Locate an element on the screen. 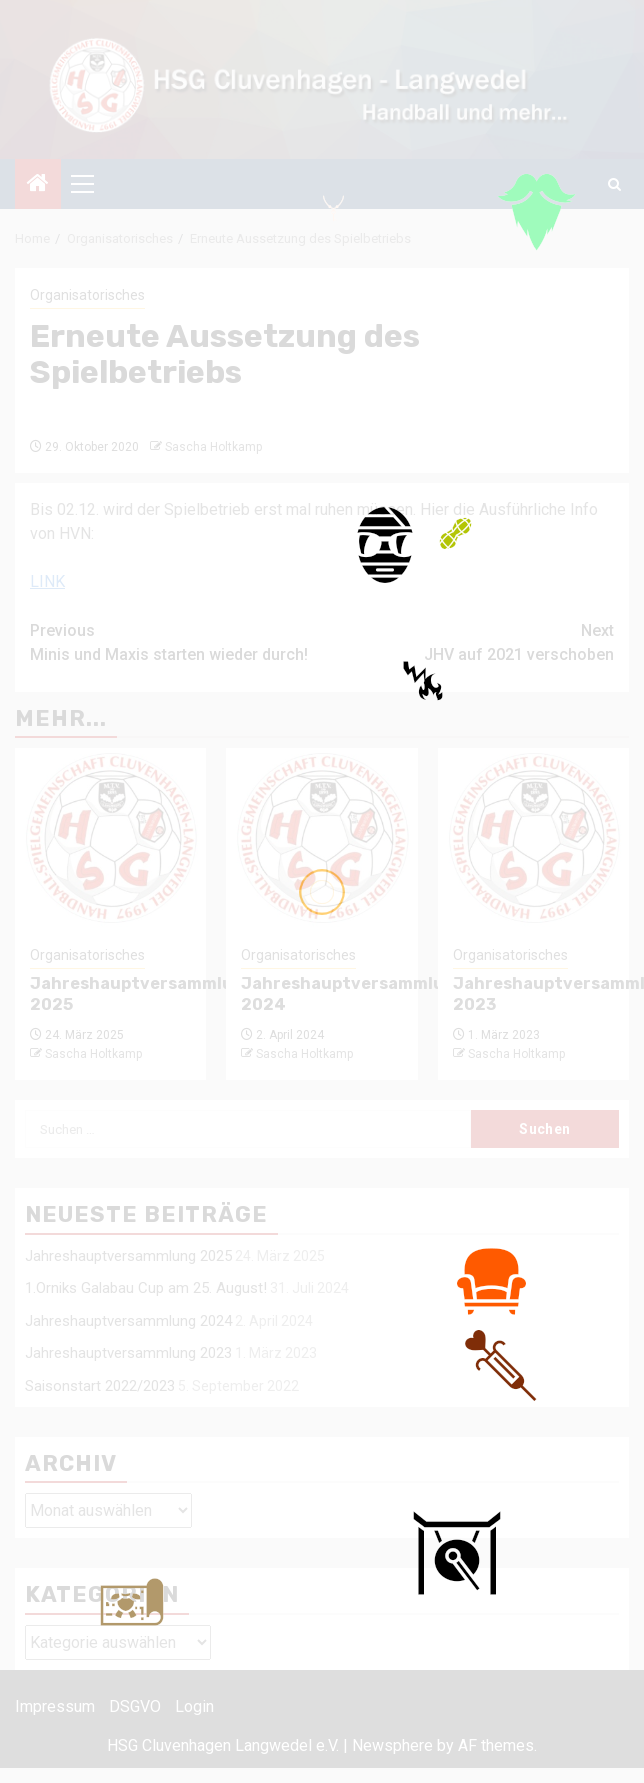 This screenshot has height=1783, width=644. trigger a sound or audio alert is located at coordinates (457, 1553).